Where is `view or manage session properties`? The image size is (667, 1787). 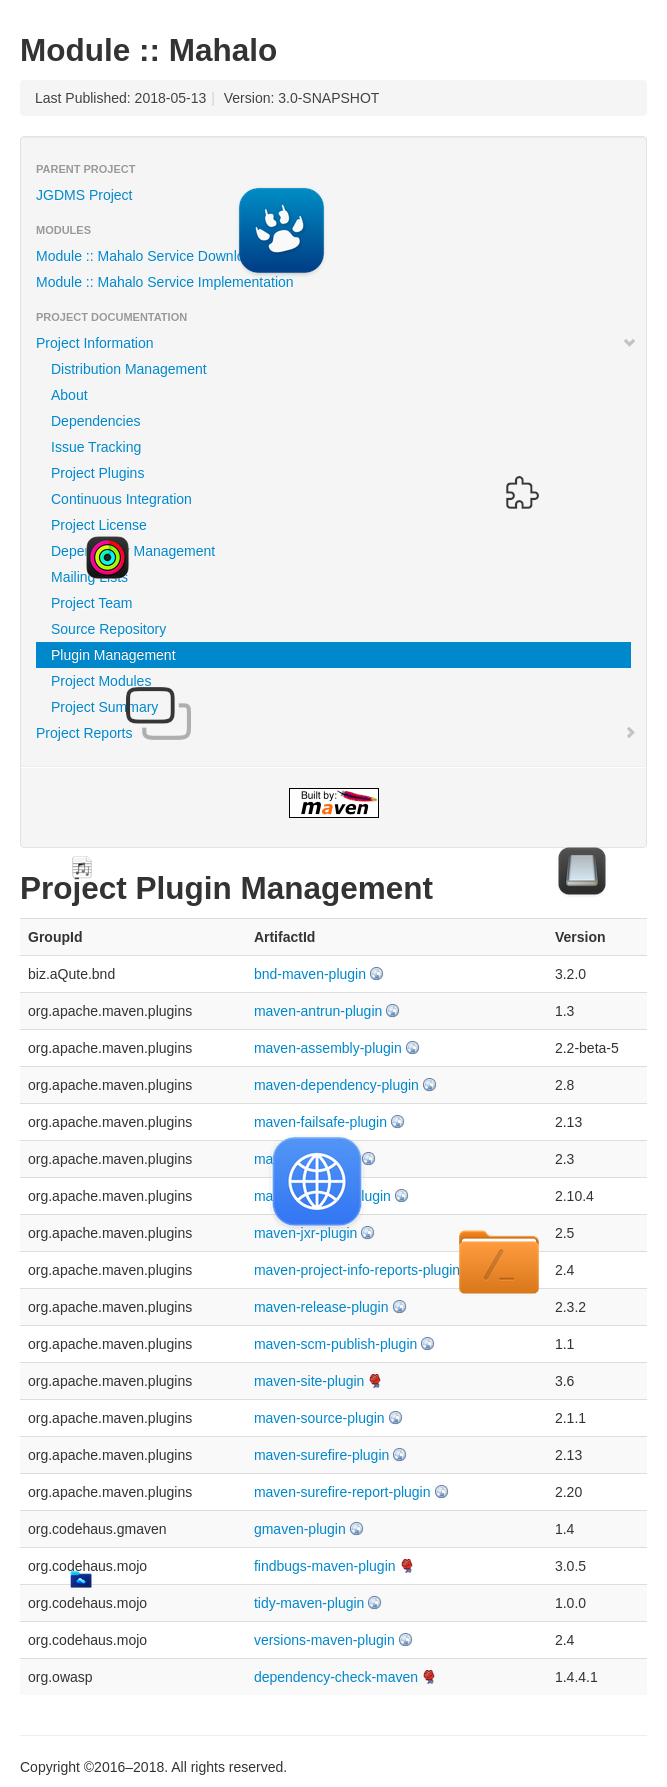
view or manage session properties is located at coordinates (158, 715).